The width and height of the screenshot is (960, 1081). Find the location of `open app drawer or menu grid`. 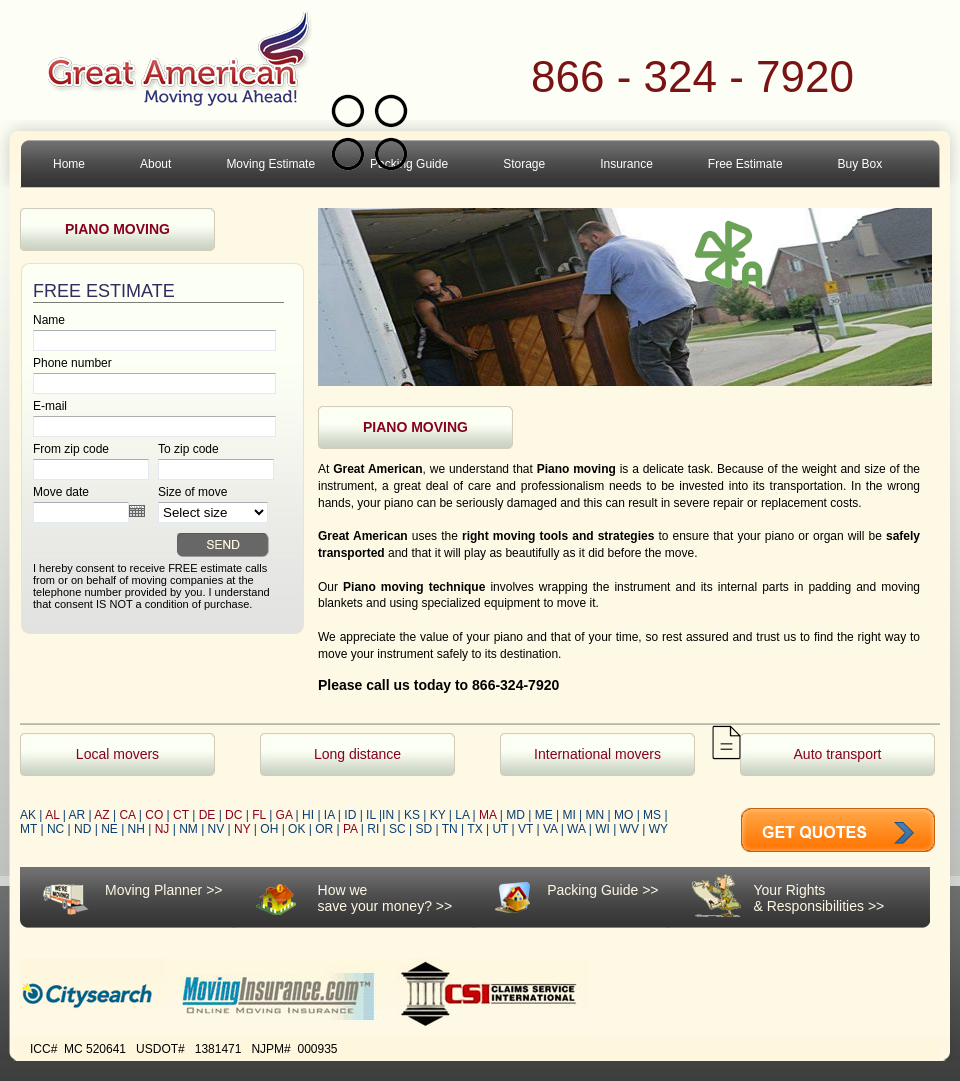

open app drawer or menu grid is located at coordinates (369, 132).